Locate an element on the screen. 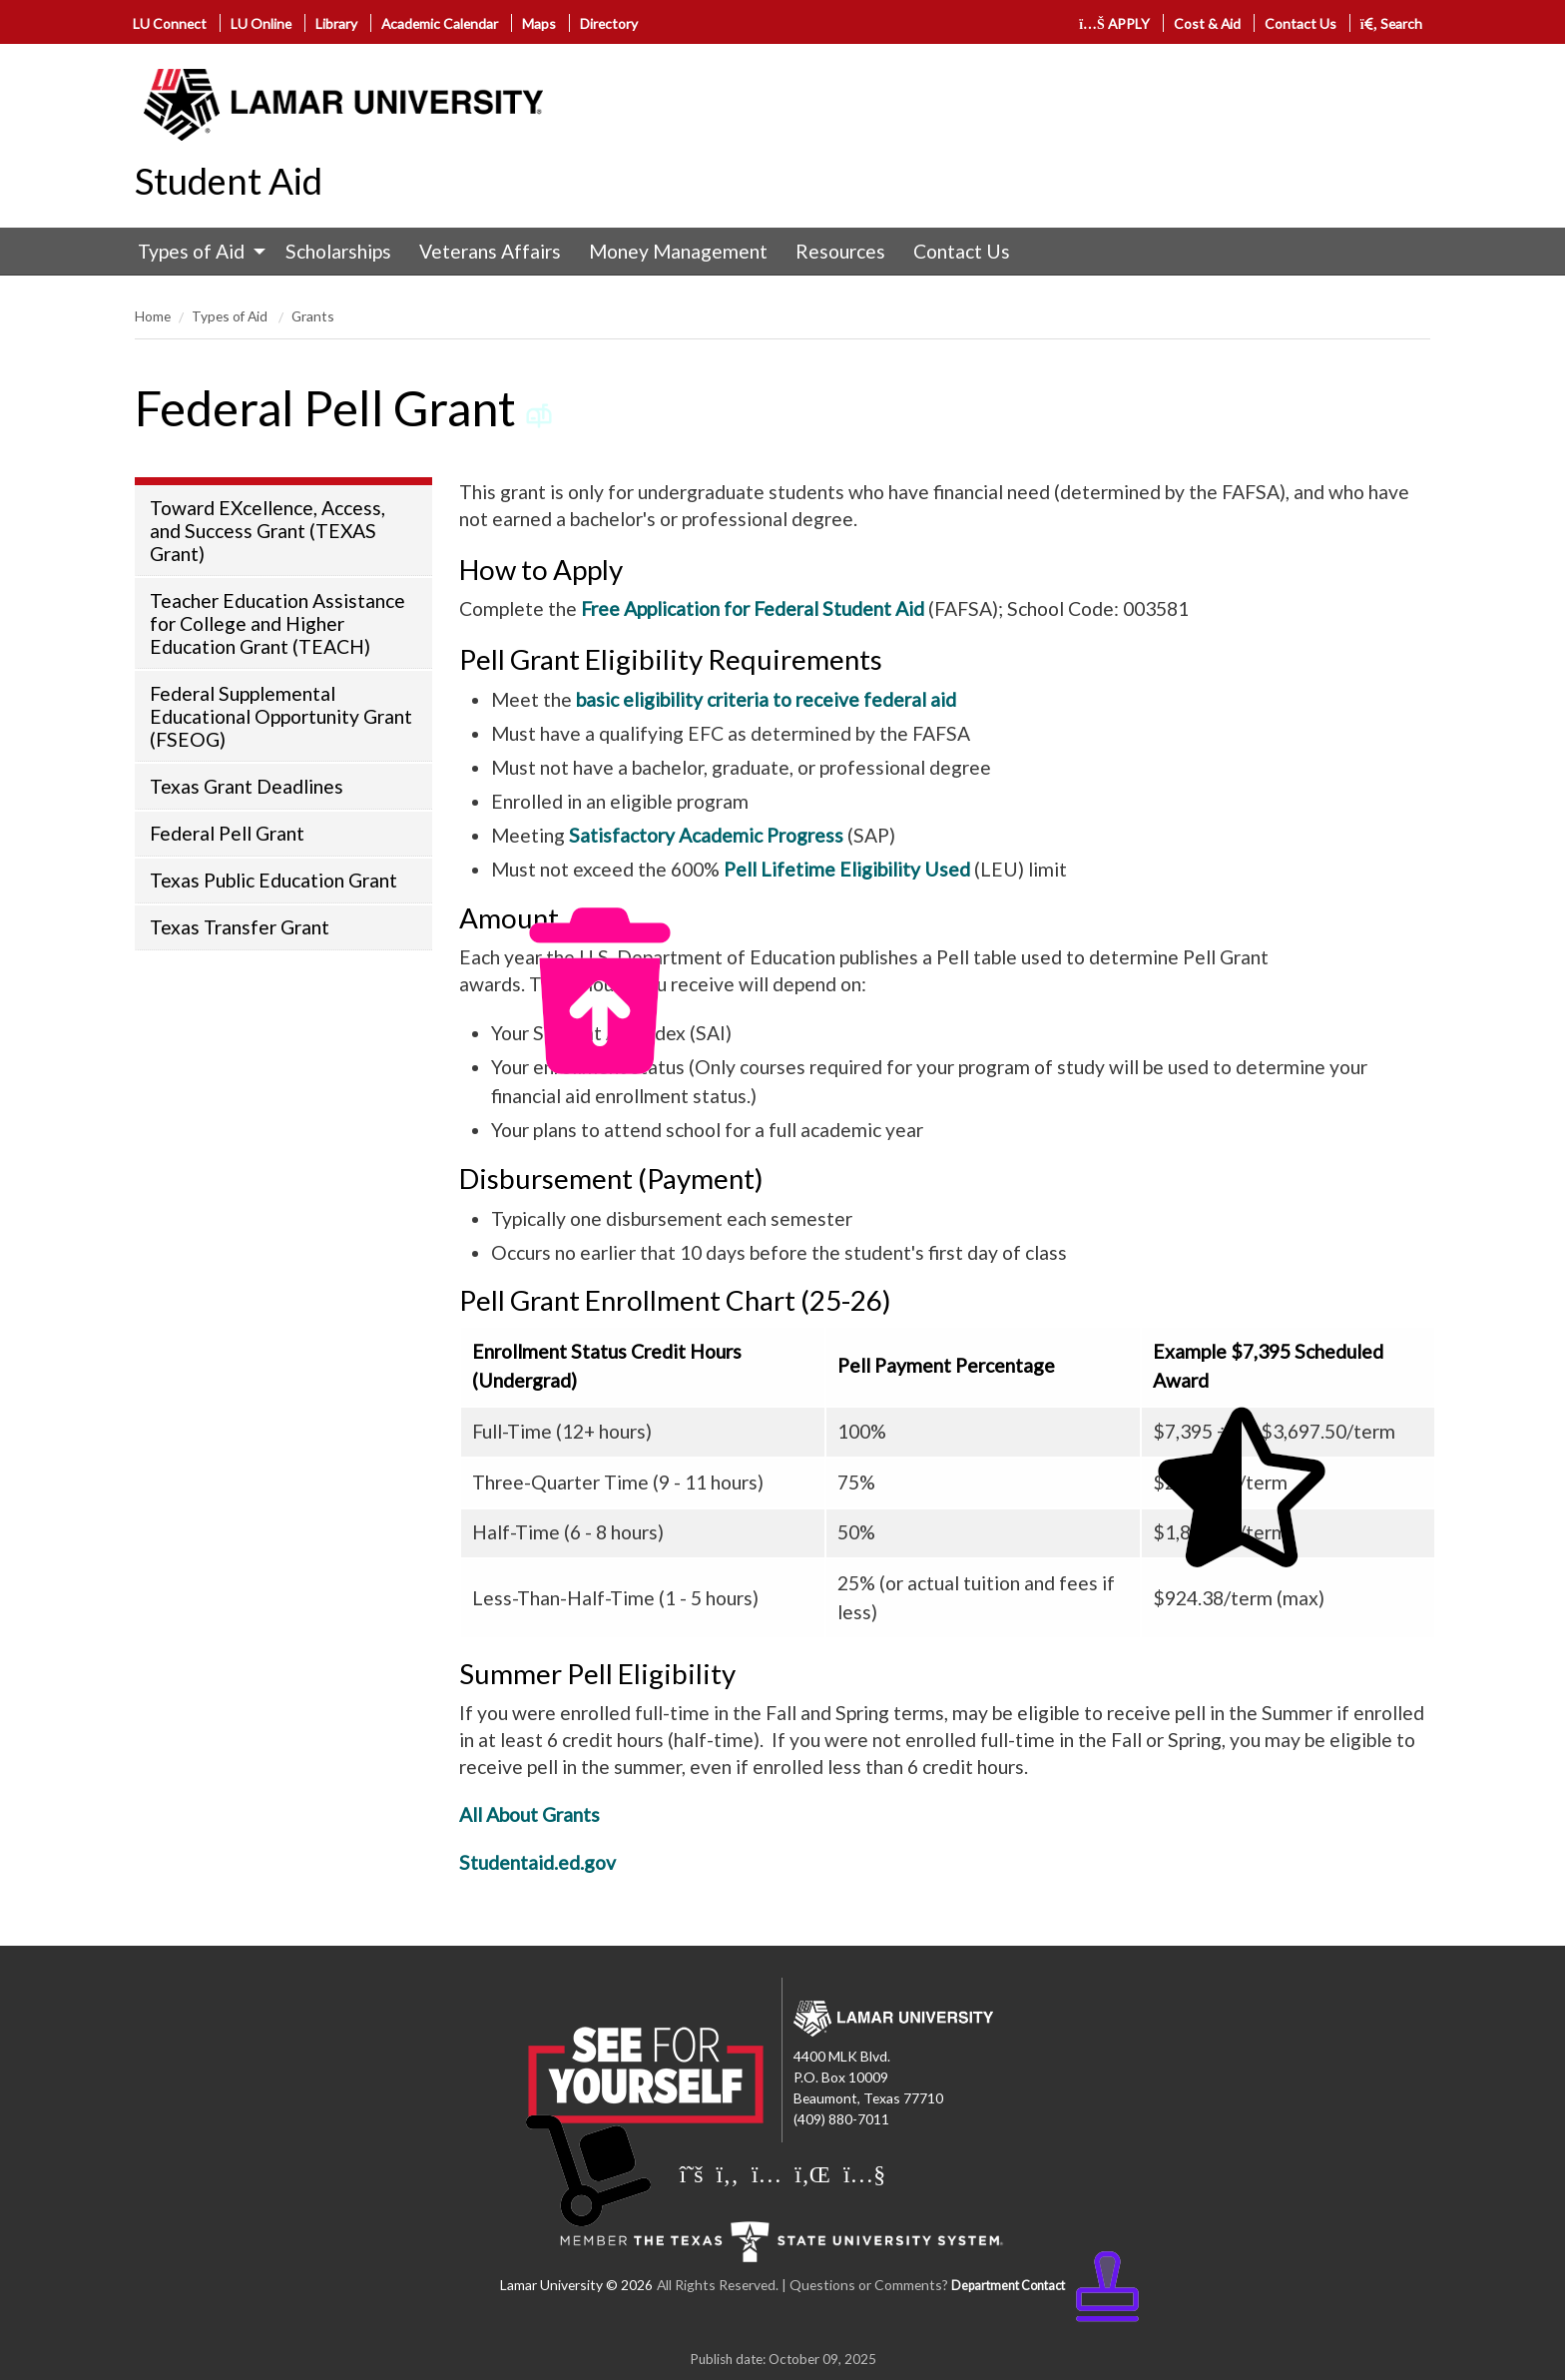 This screenshot has width=1565, height=2380. indicates a partial or half rating is located at coordinates (1242, 1489).